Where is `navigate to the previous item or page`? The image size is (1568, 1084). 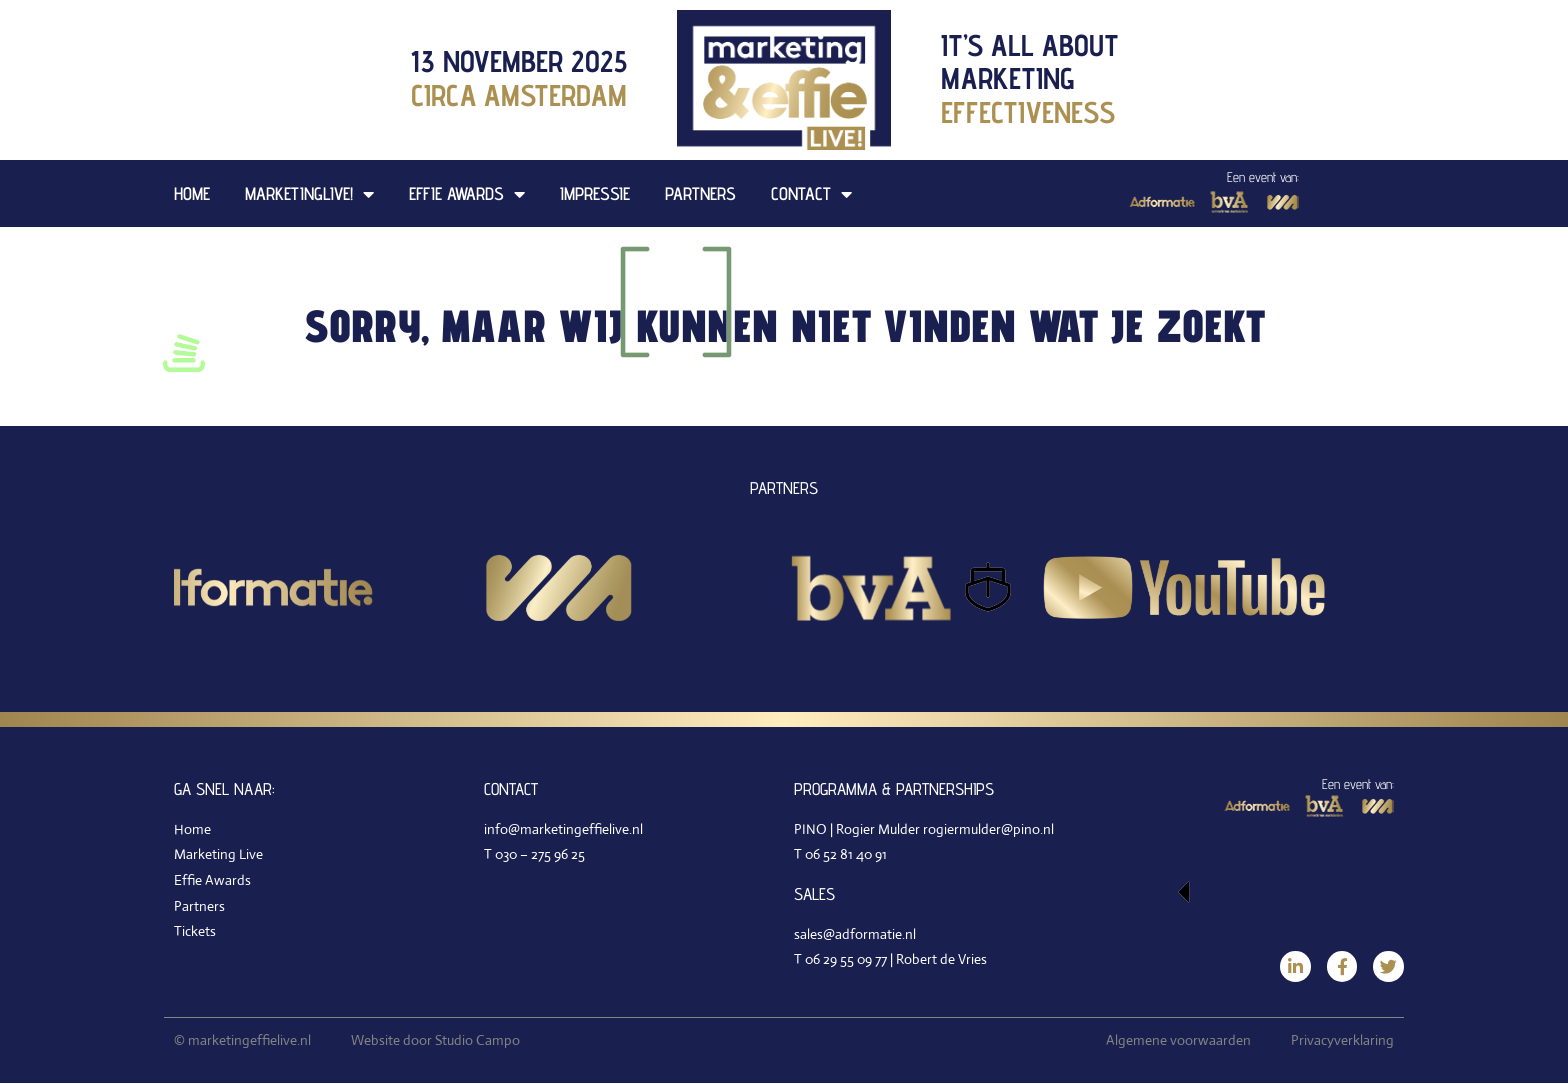 navigate to the previous item or page is located at coordinates (1184, 892).